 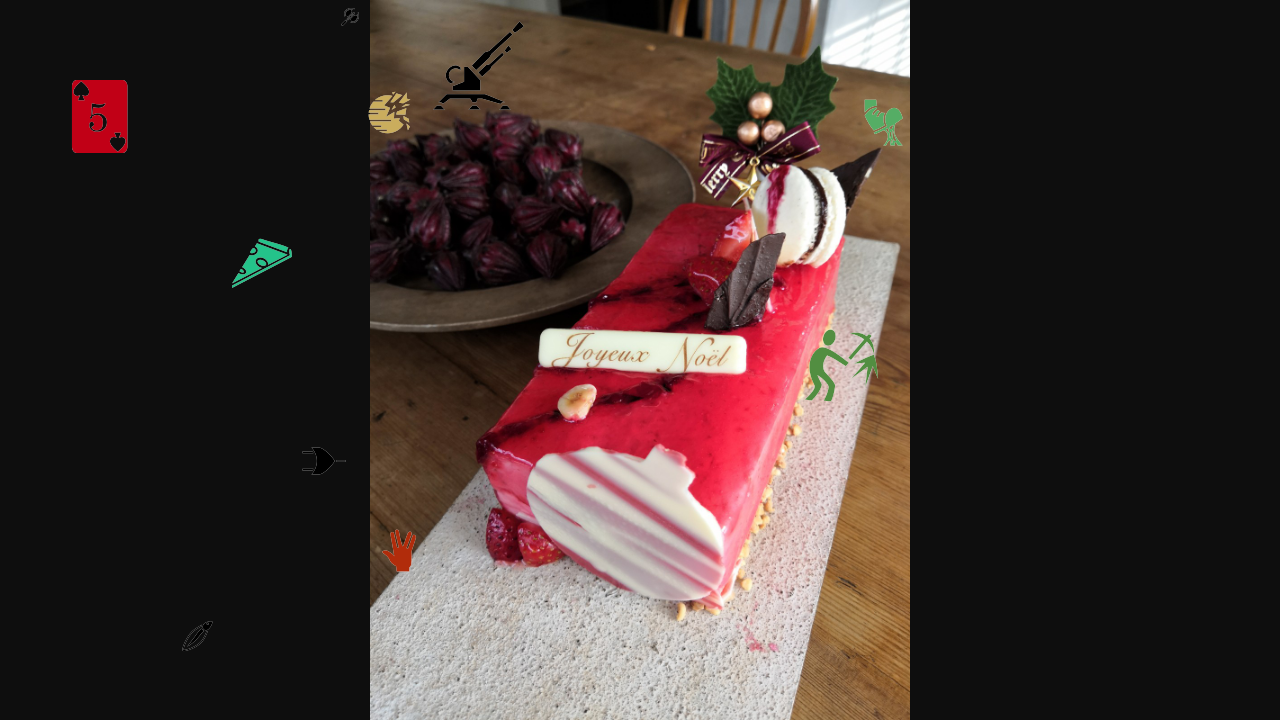 I want to click on indicates early stage or growth phase in a game, so click(x=197, y=635).